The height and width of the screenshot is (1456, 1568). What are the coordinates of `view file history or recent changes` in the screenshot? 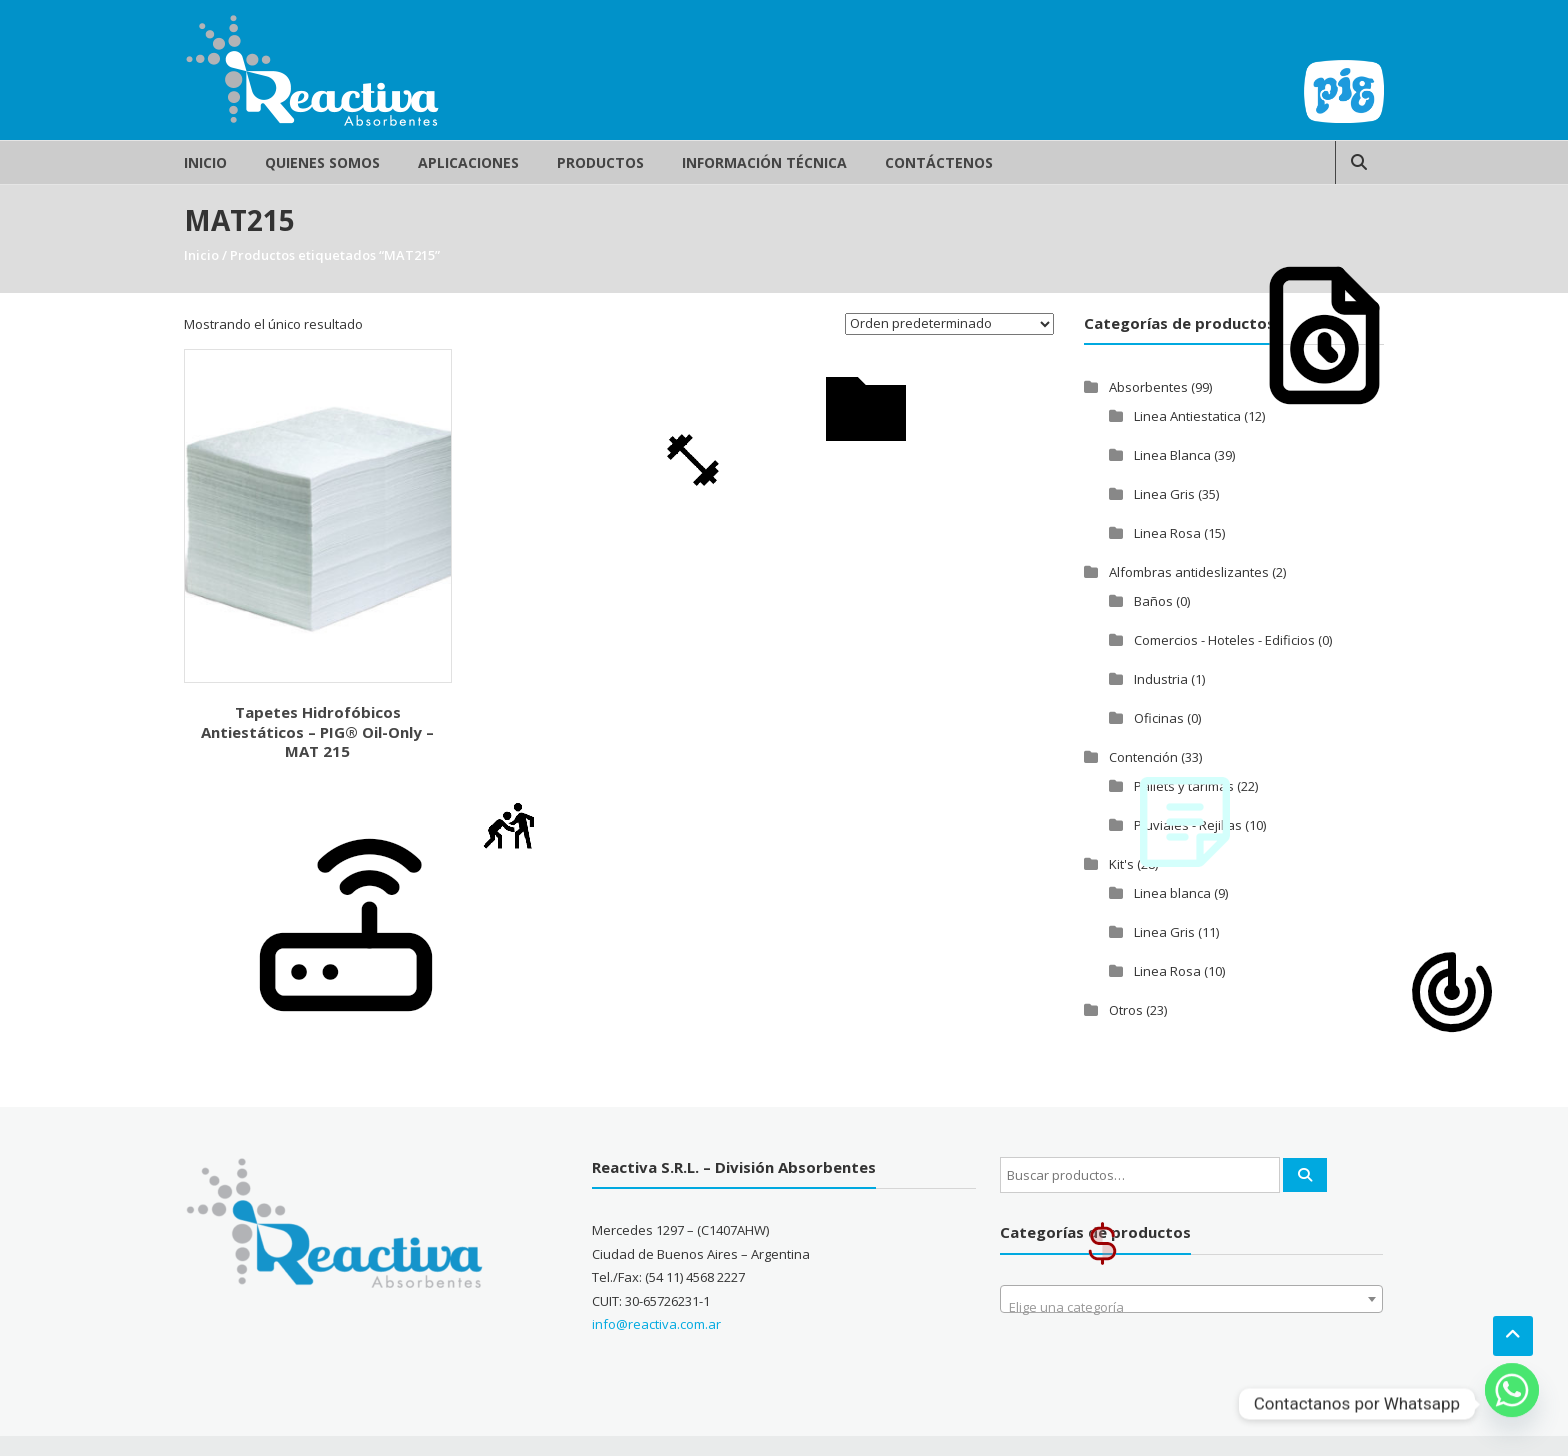 It's located at (1324, 335).